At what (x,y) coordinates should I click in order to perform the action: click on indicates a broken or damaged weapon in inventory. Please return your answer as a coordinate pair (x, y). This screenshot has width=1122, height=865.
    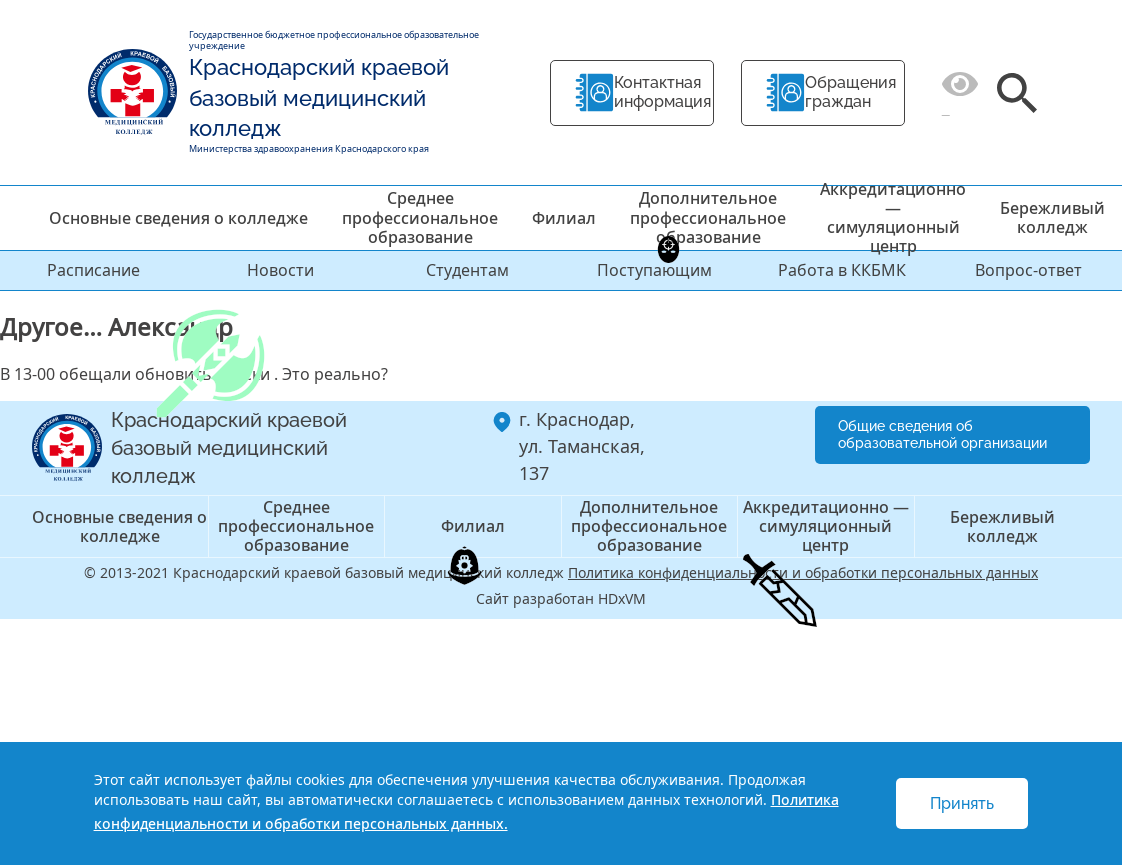
    Looking at the image, I should click on (780, 591).